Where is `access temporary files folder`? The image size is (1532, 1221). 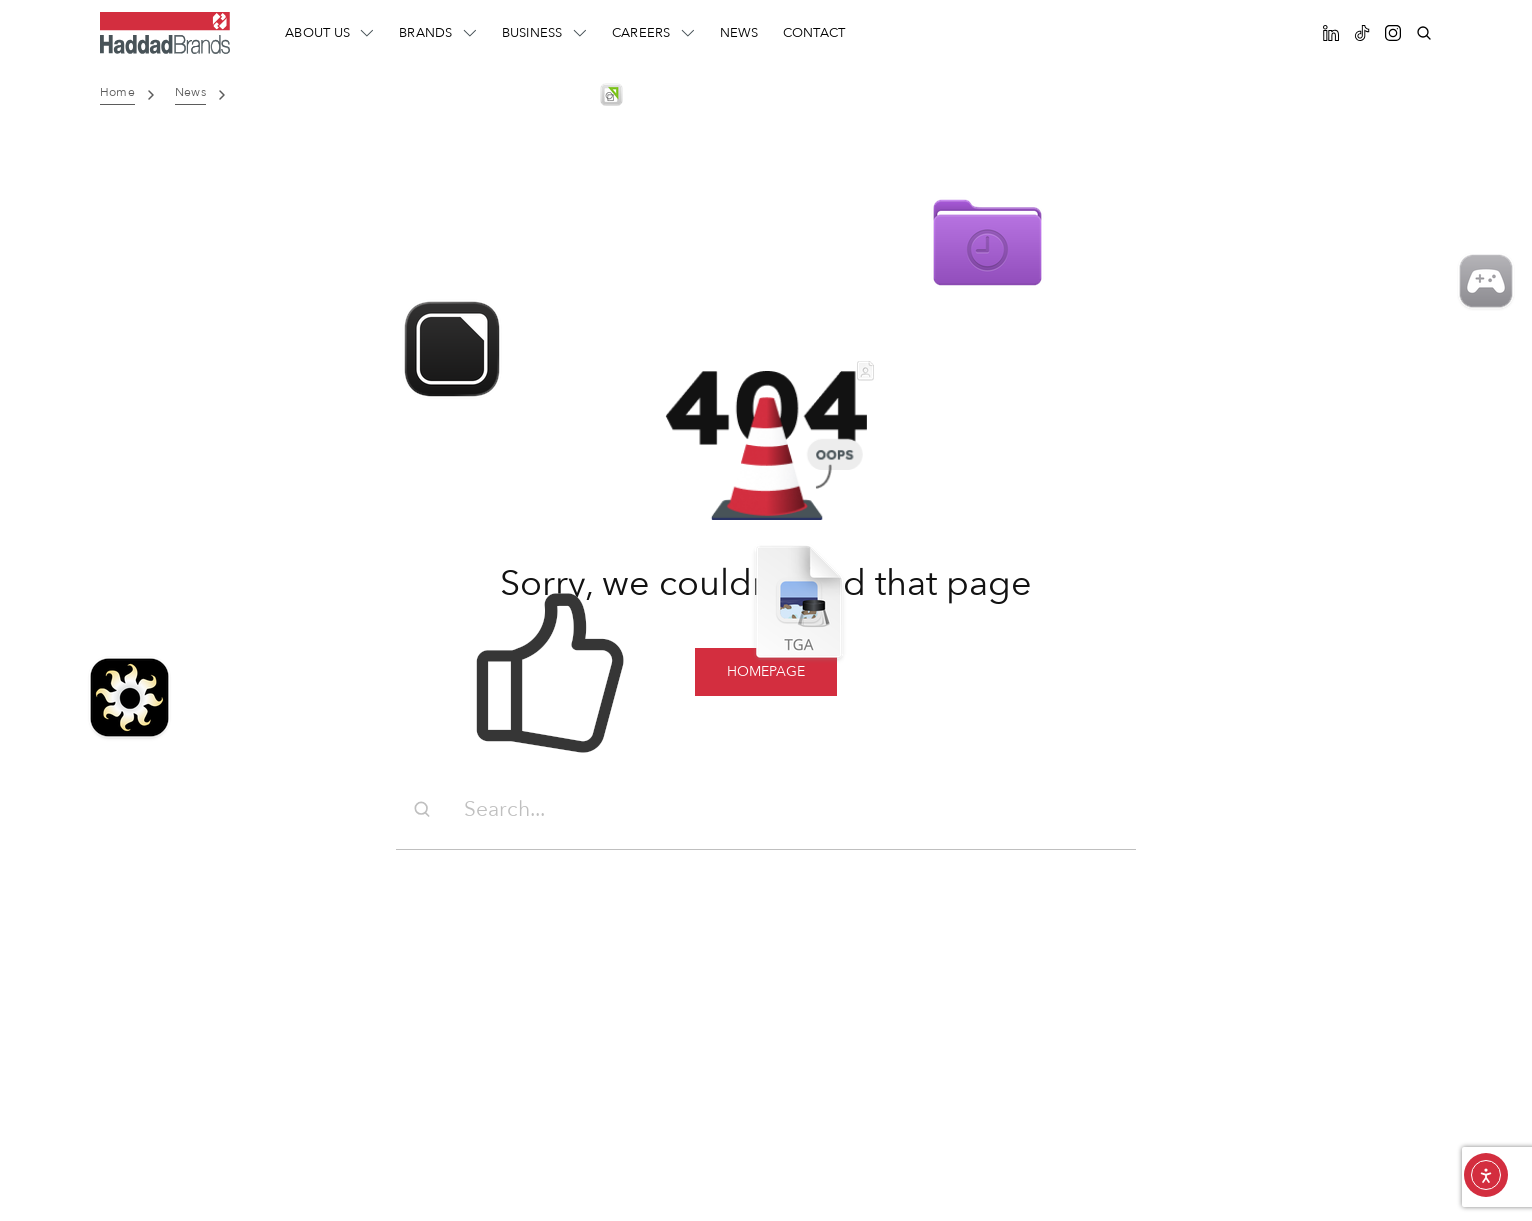
access temporary files folder is located at coordinates (987, 242).